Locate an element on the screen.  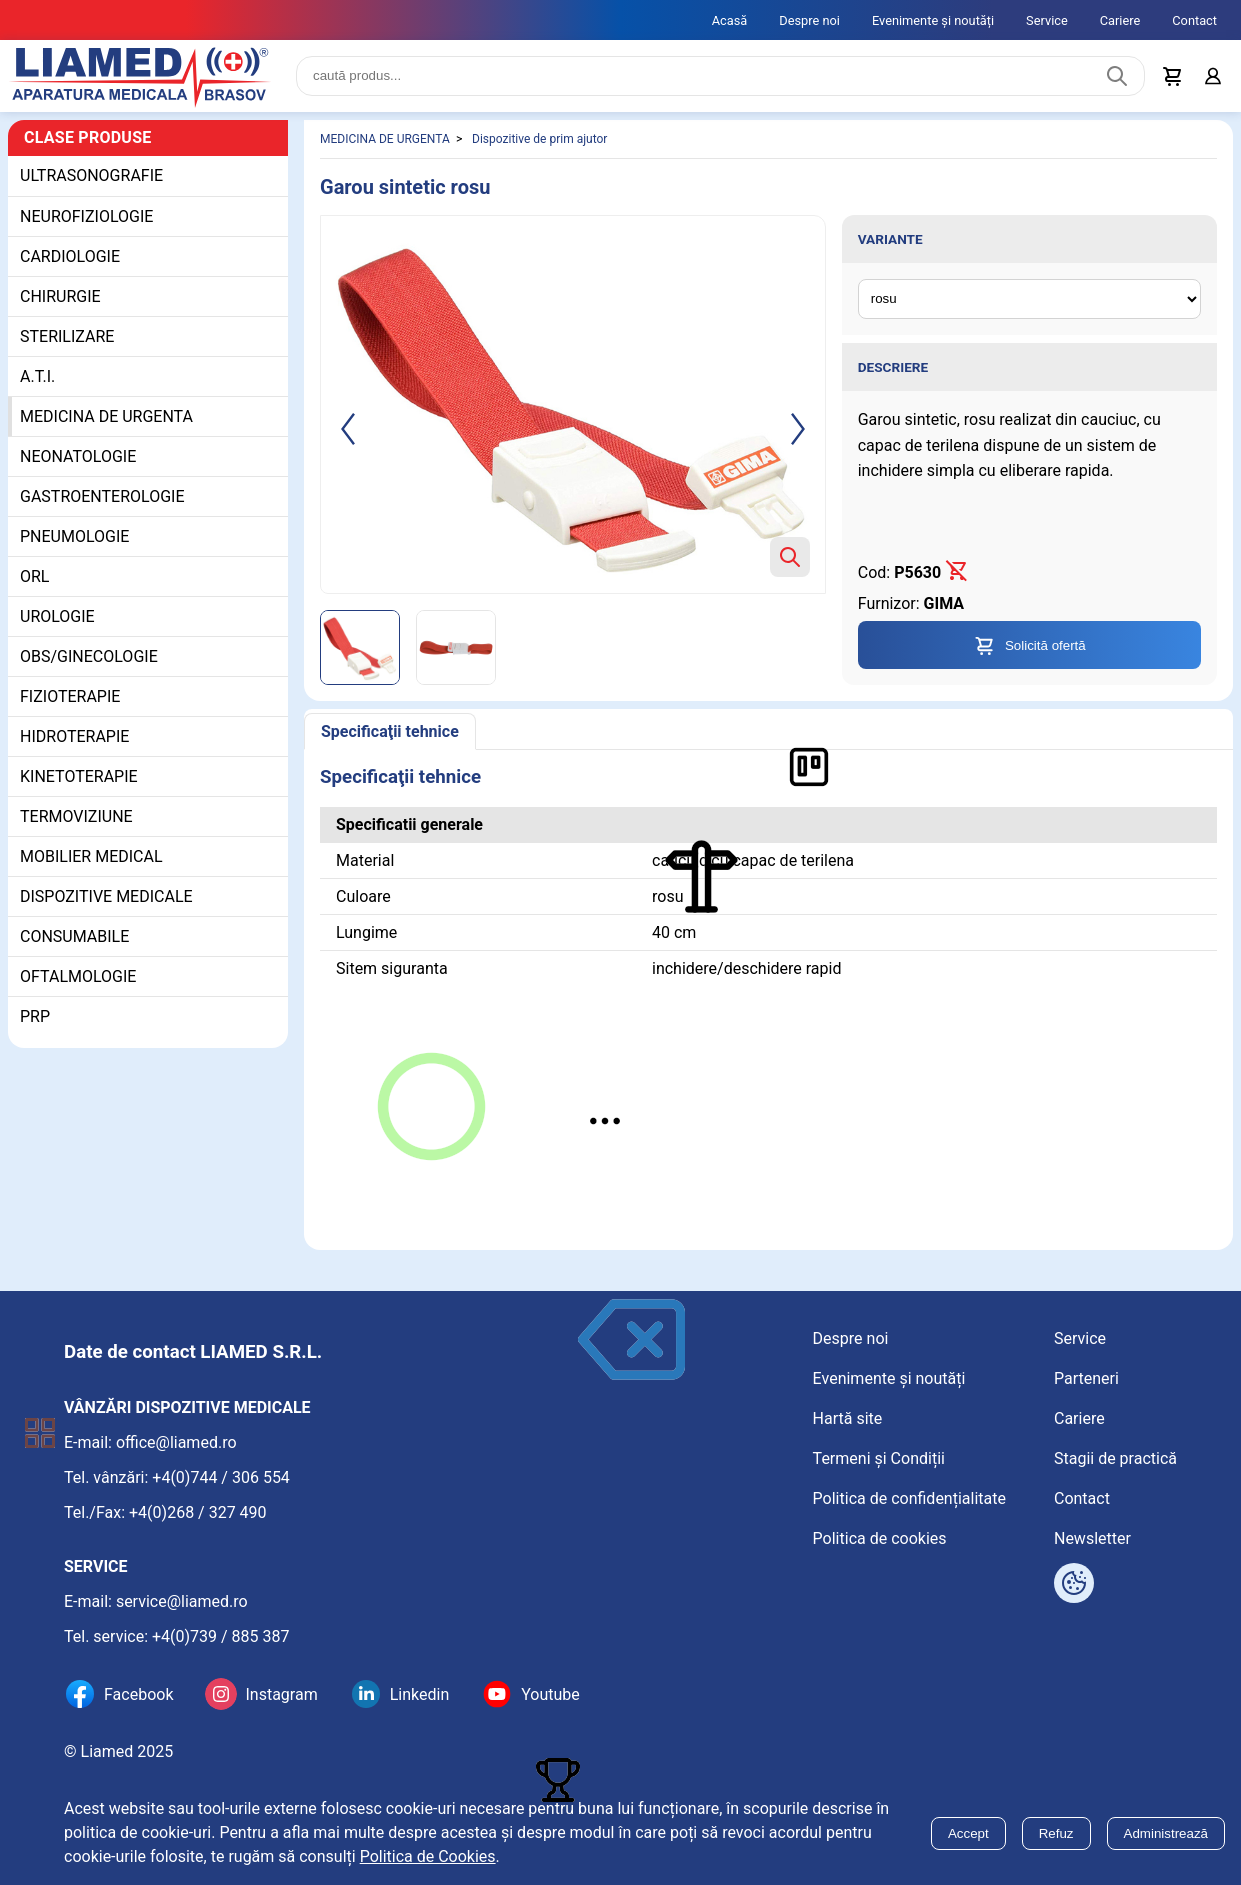
access navigation or directions is located at coordinates (701, 876).